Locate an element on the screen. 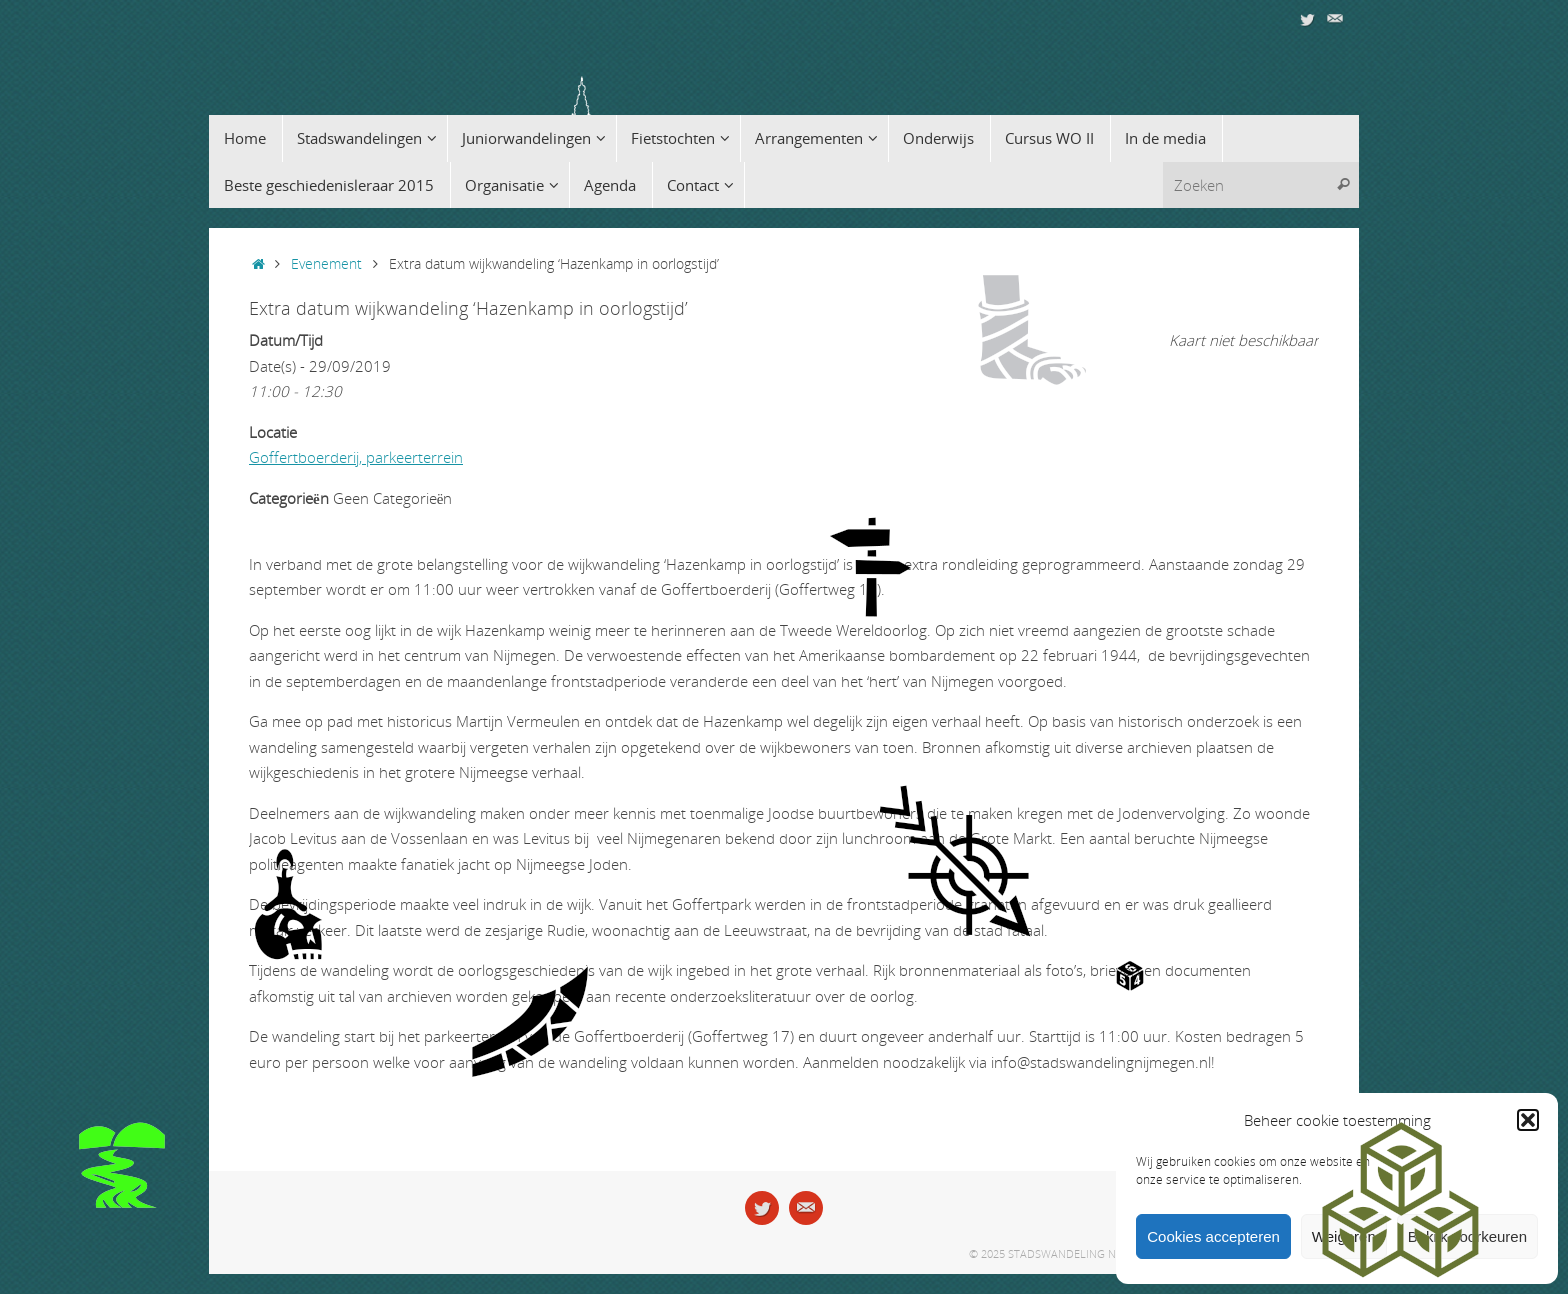 The width and height of the screenshot is (1568, 1294). indicates foot injury or bandaged condition is located at coordinates (1032, 330).